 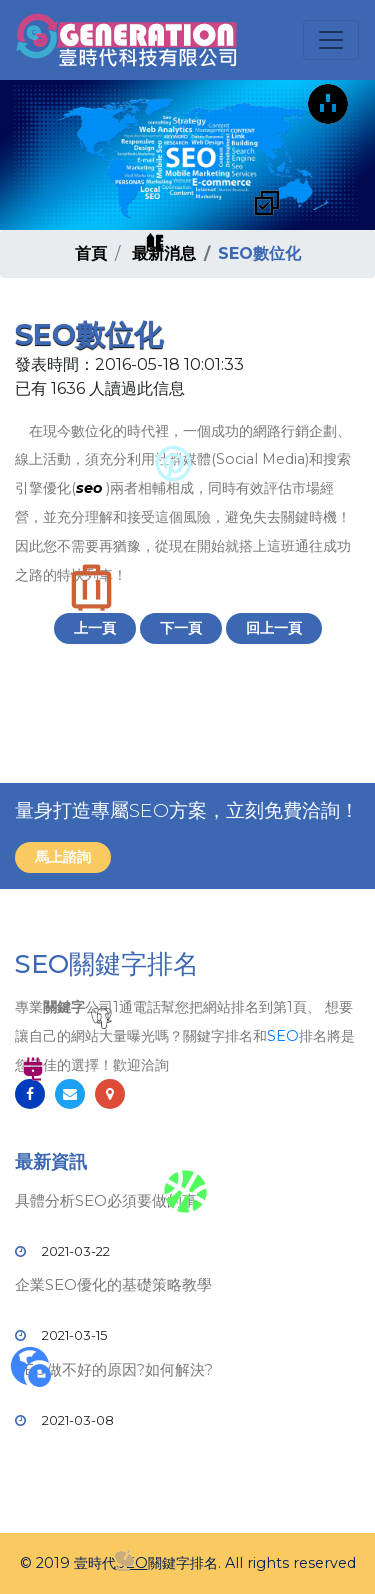 What do you see at coordinates (267, 203) in the screenshot?
I see `select multiple items` at bounding box center [267, 203].